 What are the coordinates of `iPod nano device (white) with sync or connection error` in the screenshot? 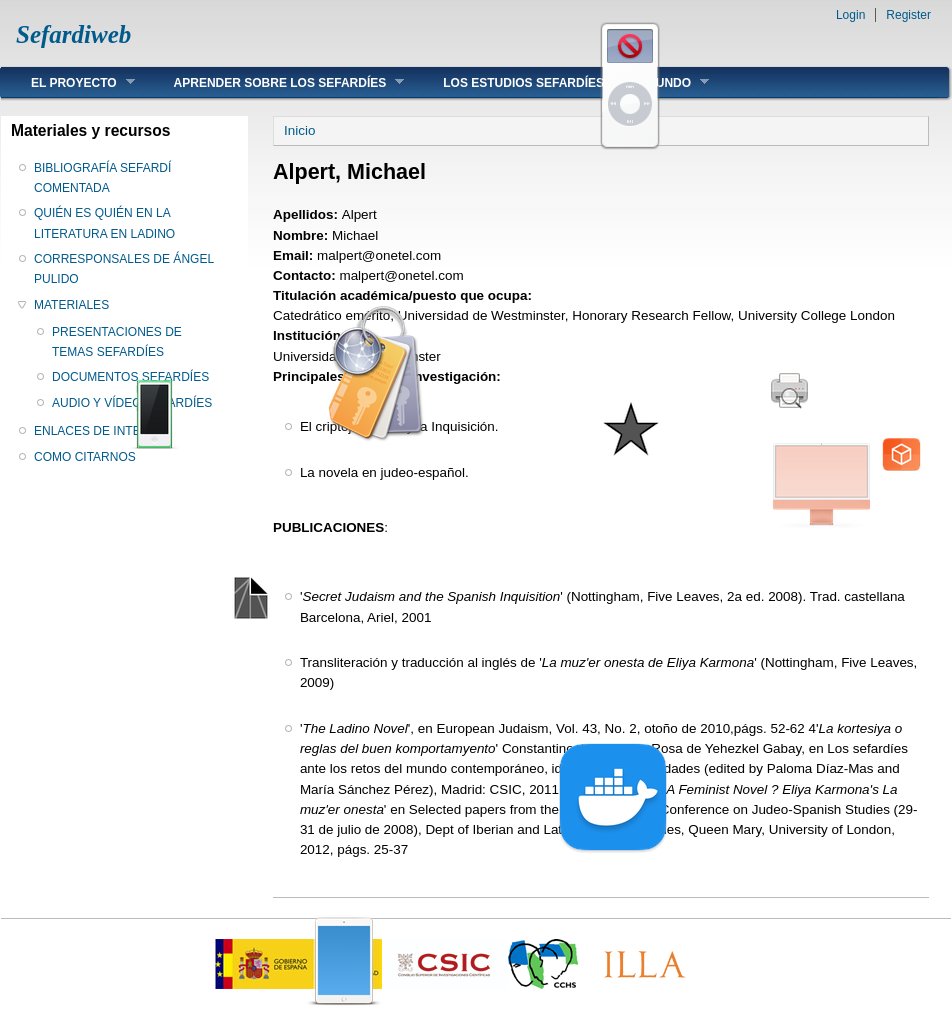 It's located at (630, 86).